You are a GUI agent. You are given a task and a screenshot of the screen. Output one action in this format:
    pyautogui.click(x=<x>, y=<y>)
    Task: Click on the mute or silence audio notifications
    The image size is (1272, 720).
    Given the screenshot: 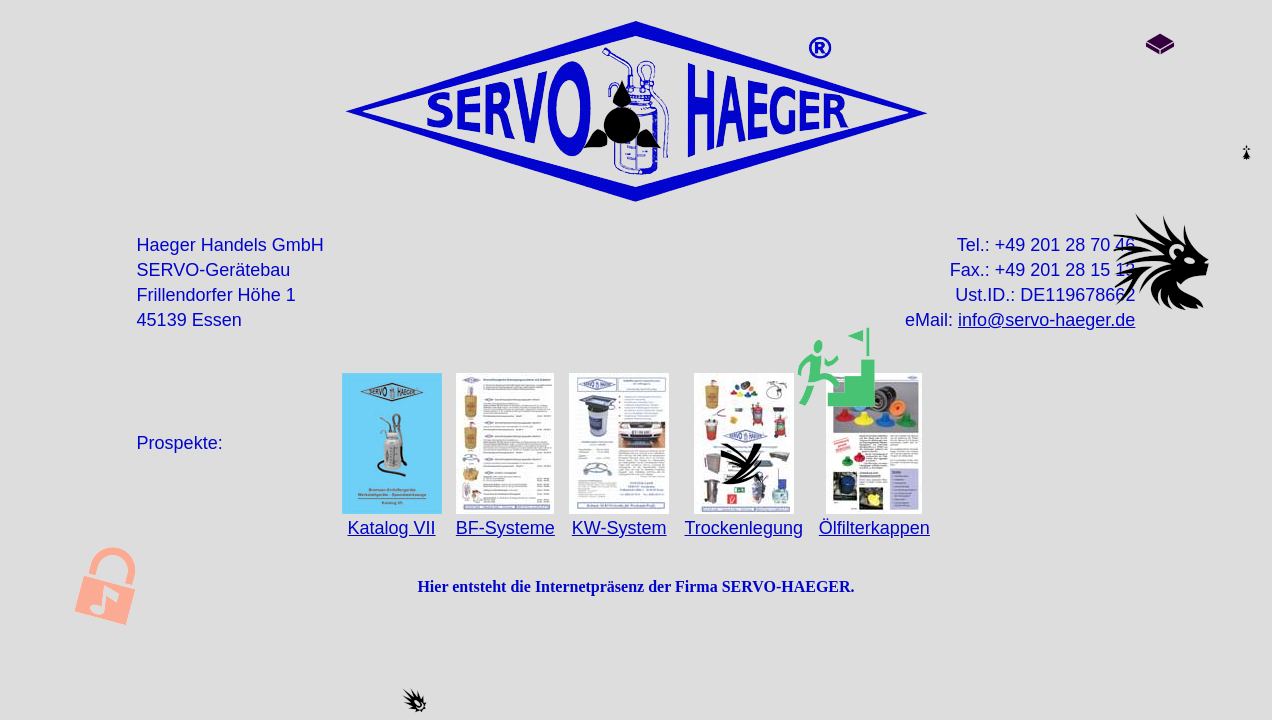 What is the action you would take?
    pyautogui.click(x=105, y=586)
    